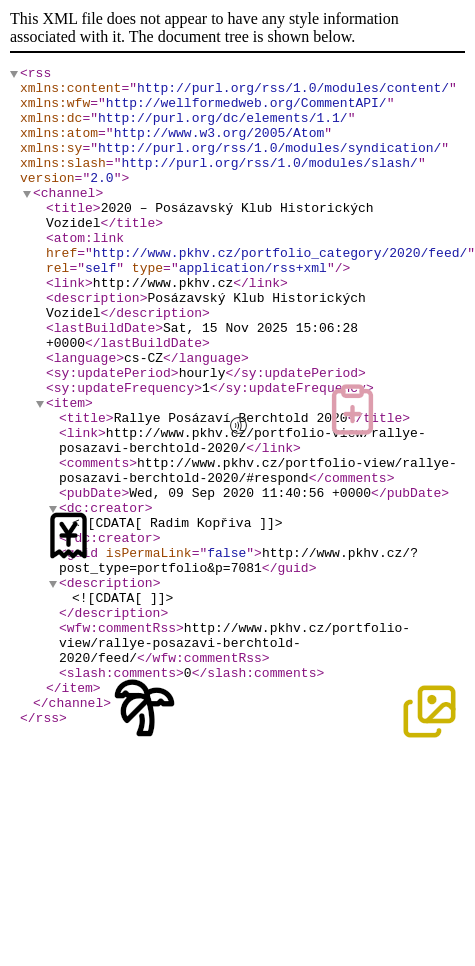 The height and width of the screenshot is (966, 475). Describe the element at coordinates (238, 425) in the screenshot. I see `tap to pay with contactless payment` at that location.